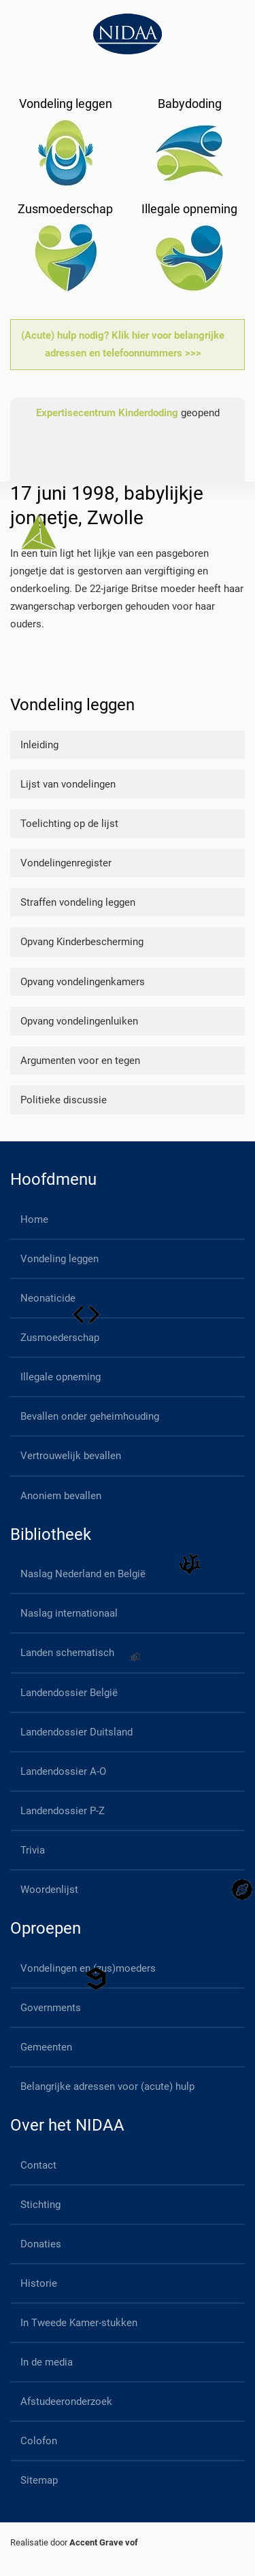 Image resolution: width=255 pixels, height=2576 pixels. What do you see at coordinates (242, 1890) in the screenshot?
I see `open the Helium network app` at bounding box center [242, 1890].